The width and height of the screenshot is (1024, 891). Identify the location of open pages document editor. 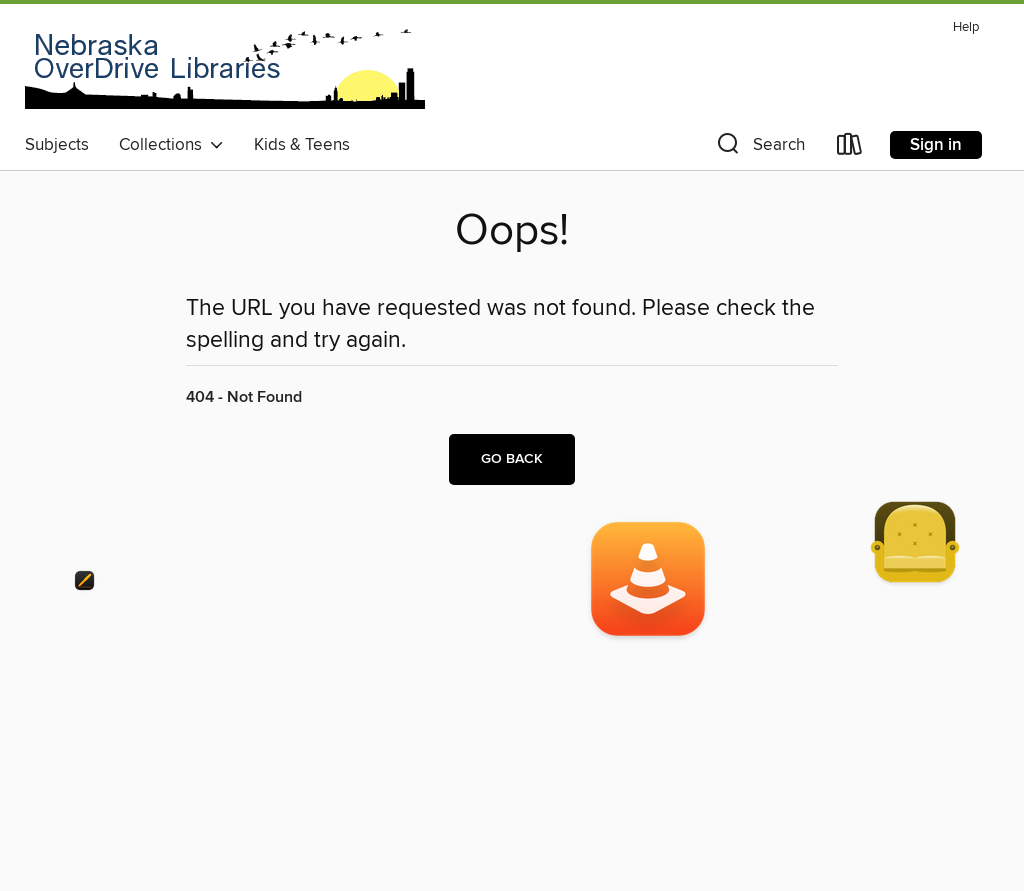
(84, 580).